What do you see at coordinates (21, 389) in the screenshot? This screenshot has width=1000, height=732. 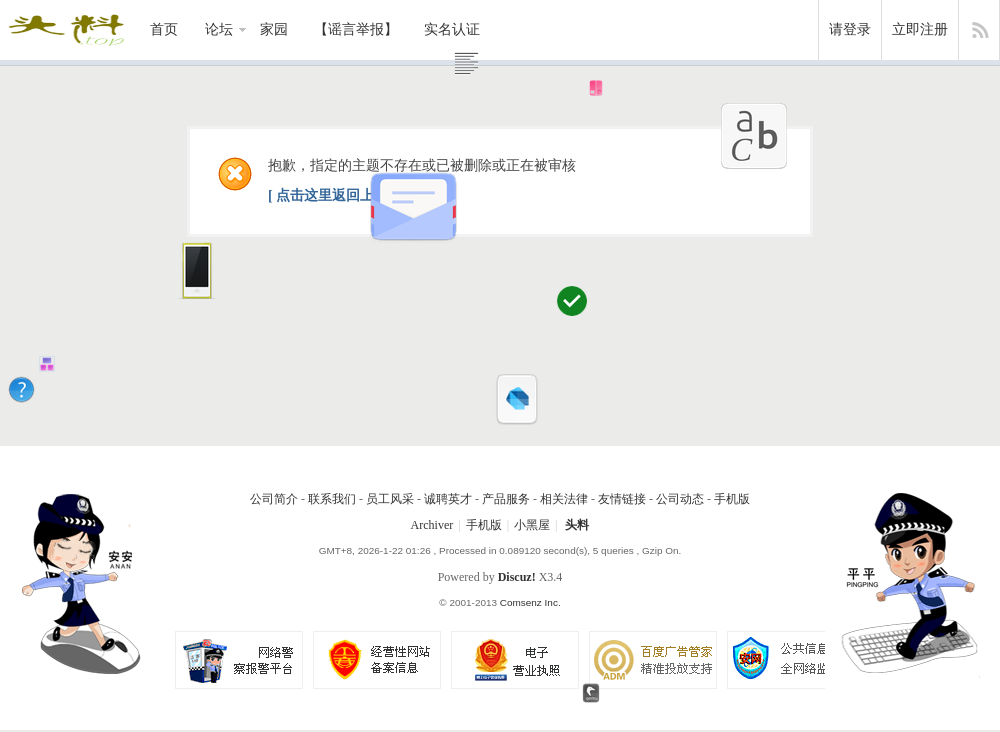 I see `open help center or documentation` at bounding box center [21, 389].